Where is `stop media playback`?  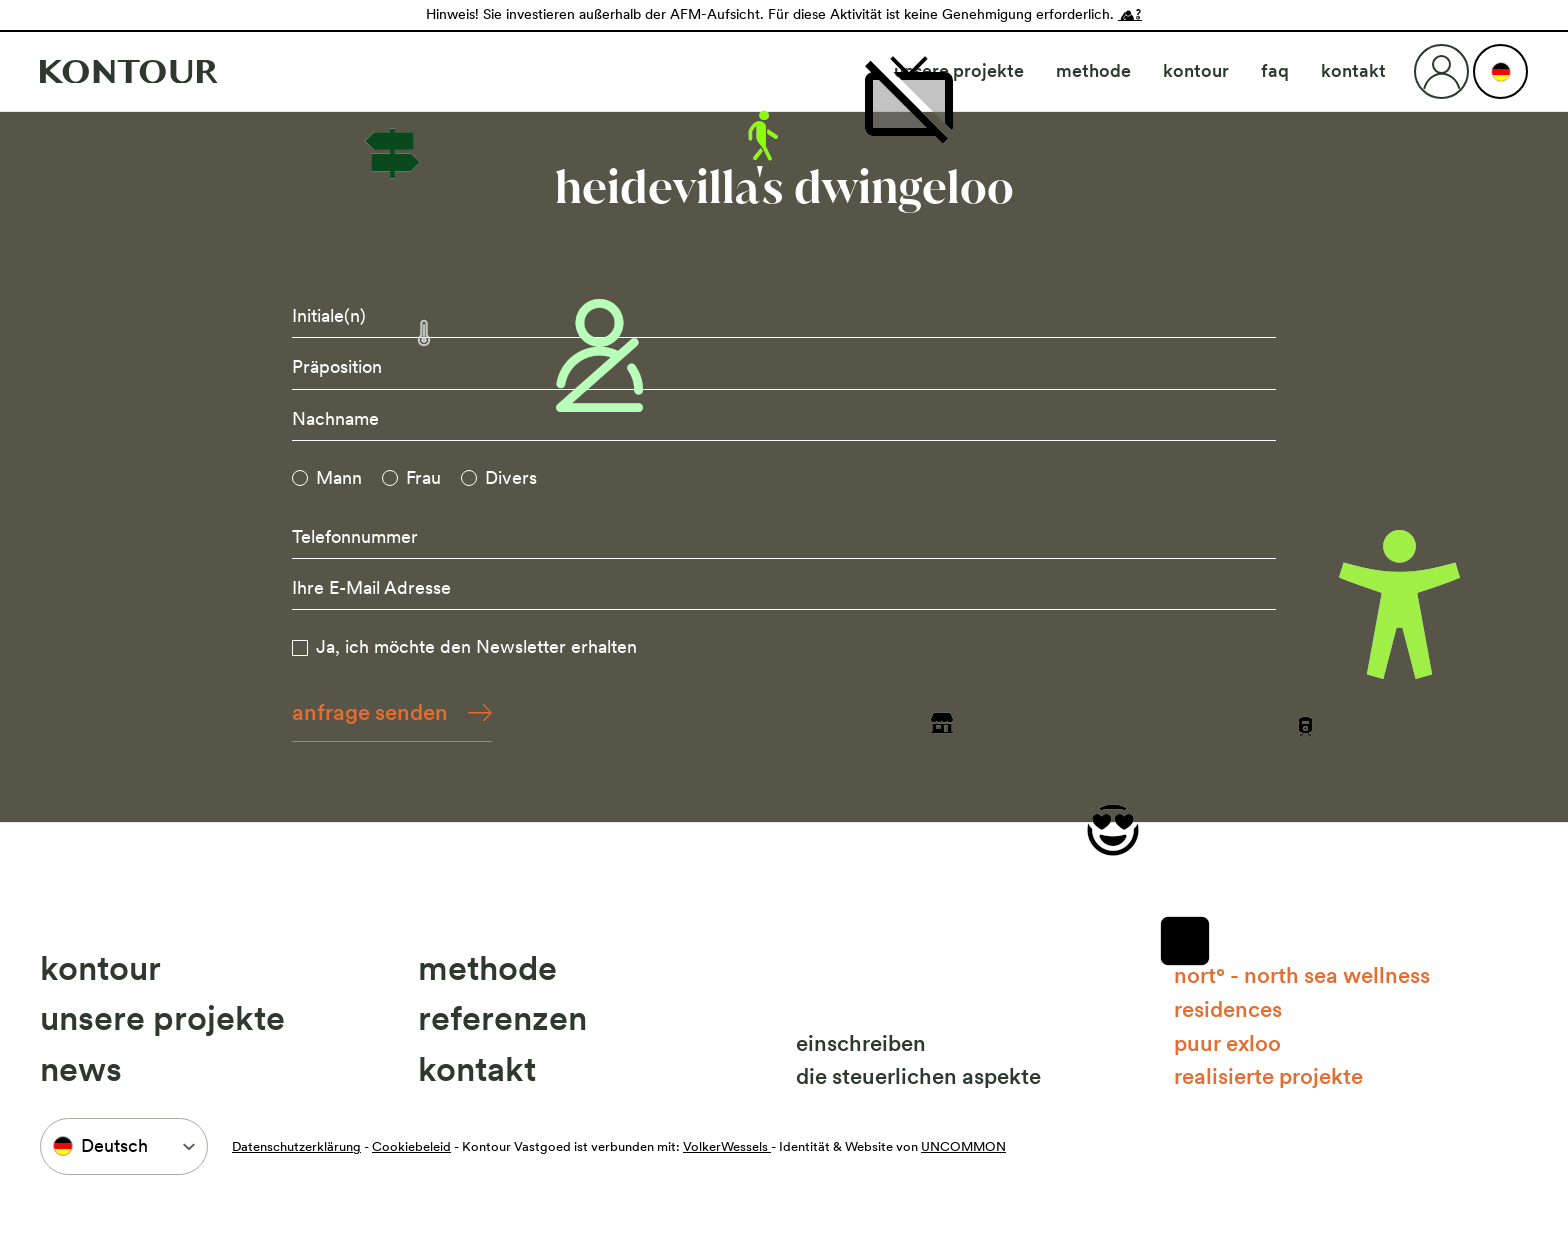 stop media playback is located at coordinates (1185, 941).